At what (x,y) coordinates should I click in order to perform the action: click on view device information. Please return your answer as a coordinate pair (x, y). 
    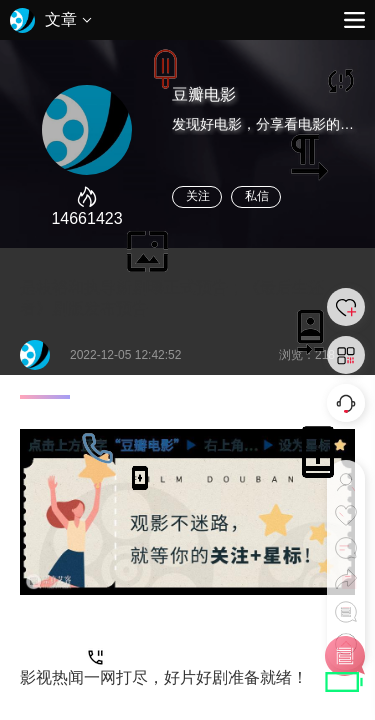
    Looking at the image, I should click on (318, 452).